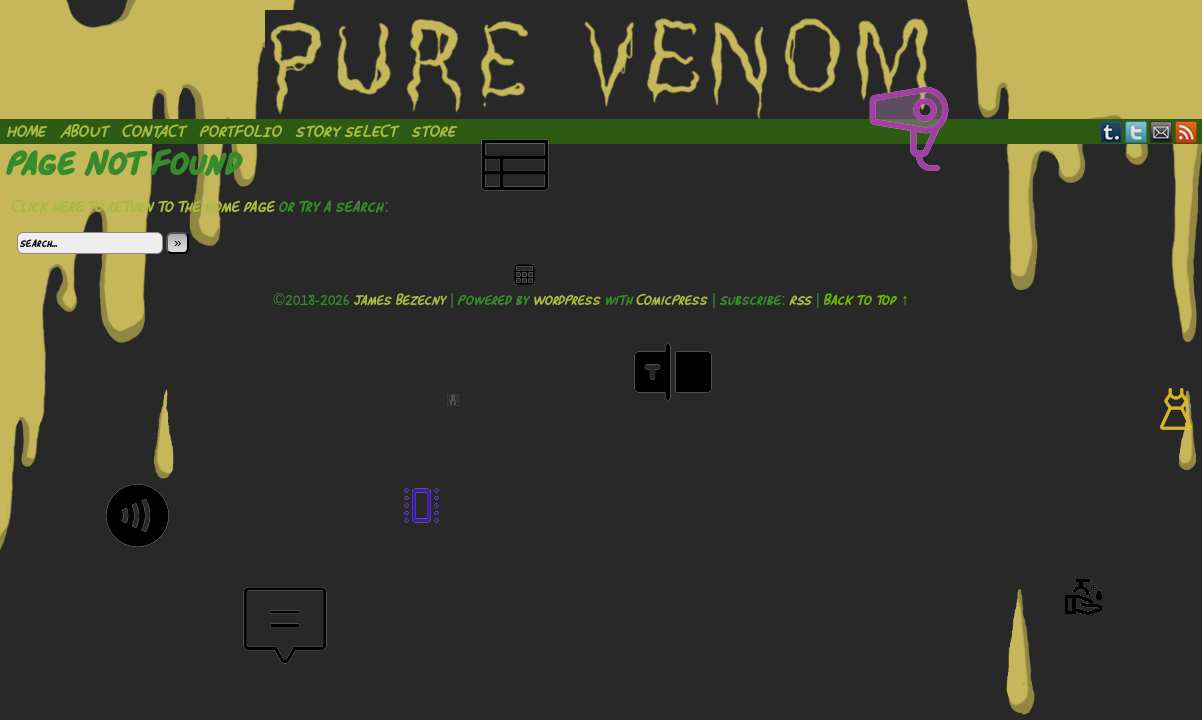 The height and width of the screenshot is (720, 1202). Describe the element at coordinates (1084, 596) in the screenshot. I see `hand hygiene or sanitization reminder` at that location.